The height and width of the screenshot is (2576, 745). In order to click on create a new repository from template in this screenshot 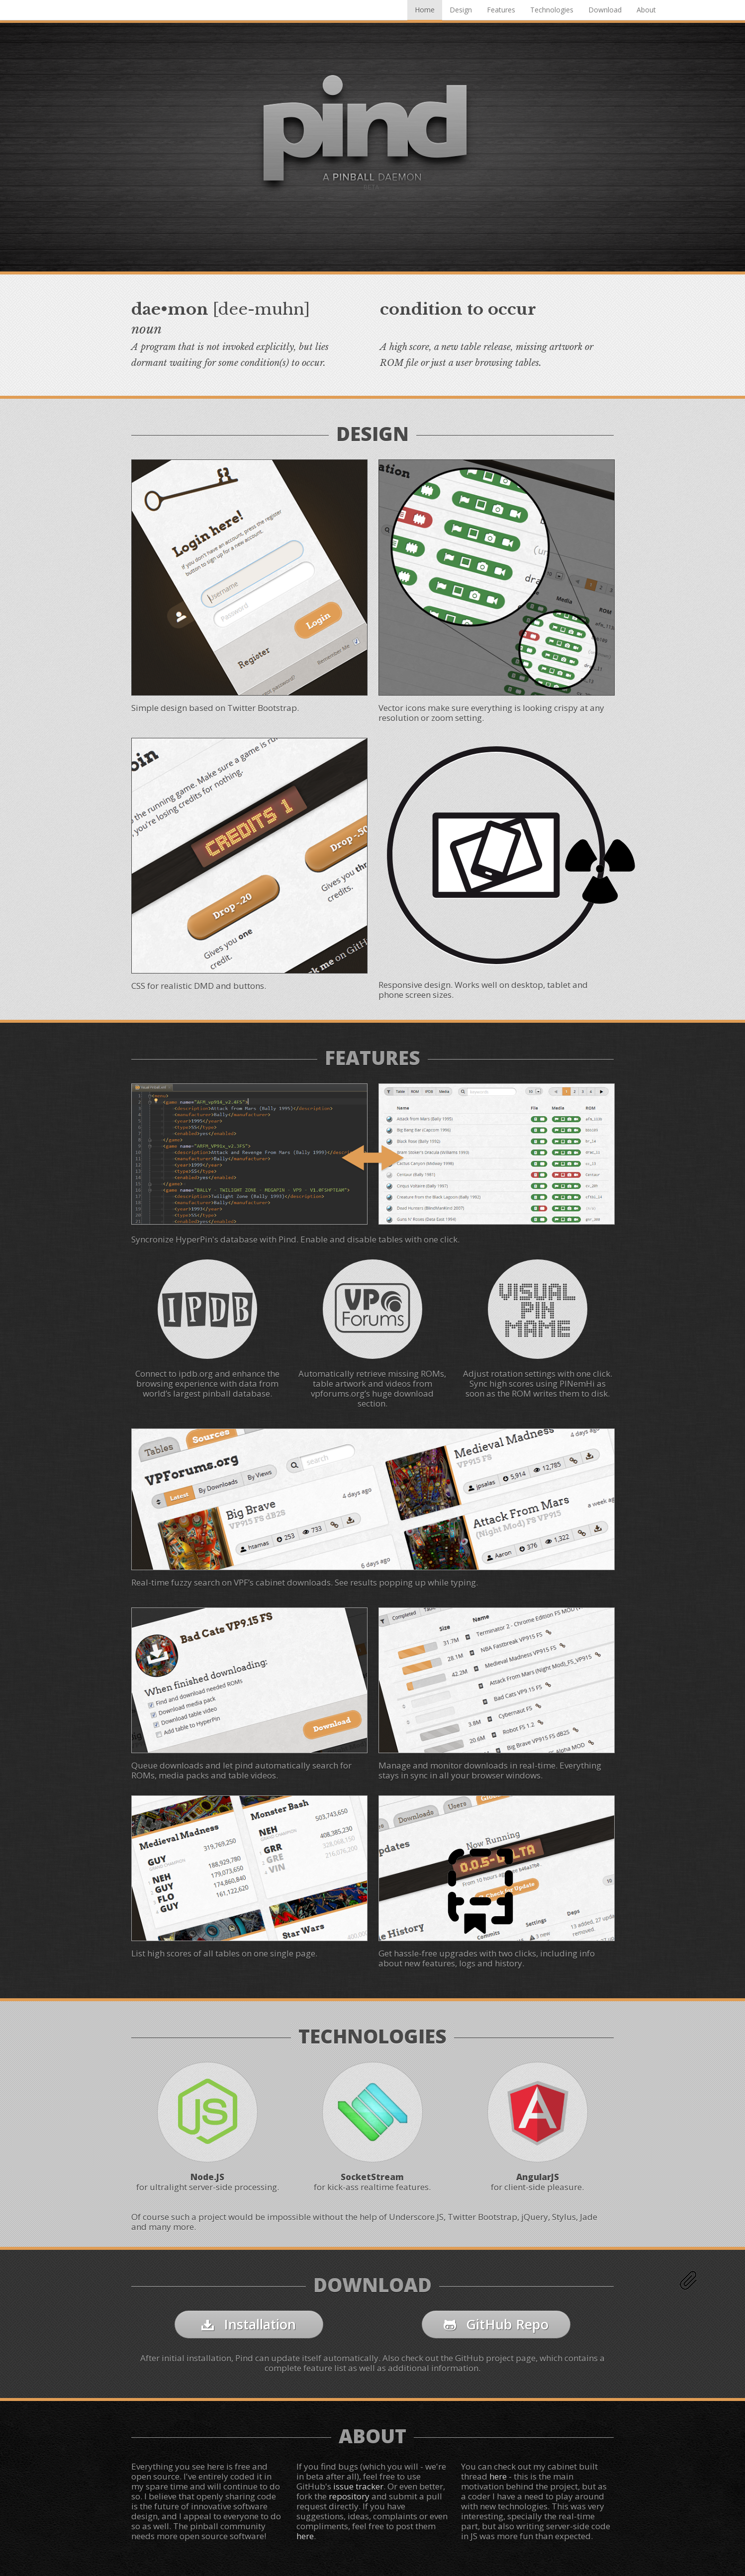, I will do `click(480, 1892)`.